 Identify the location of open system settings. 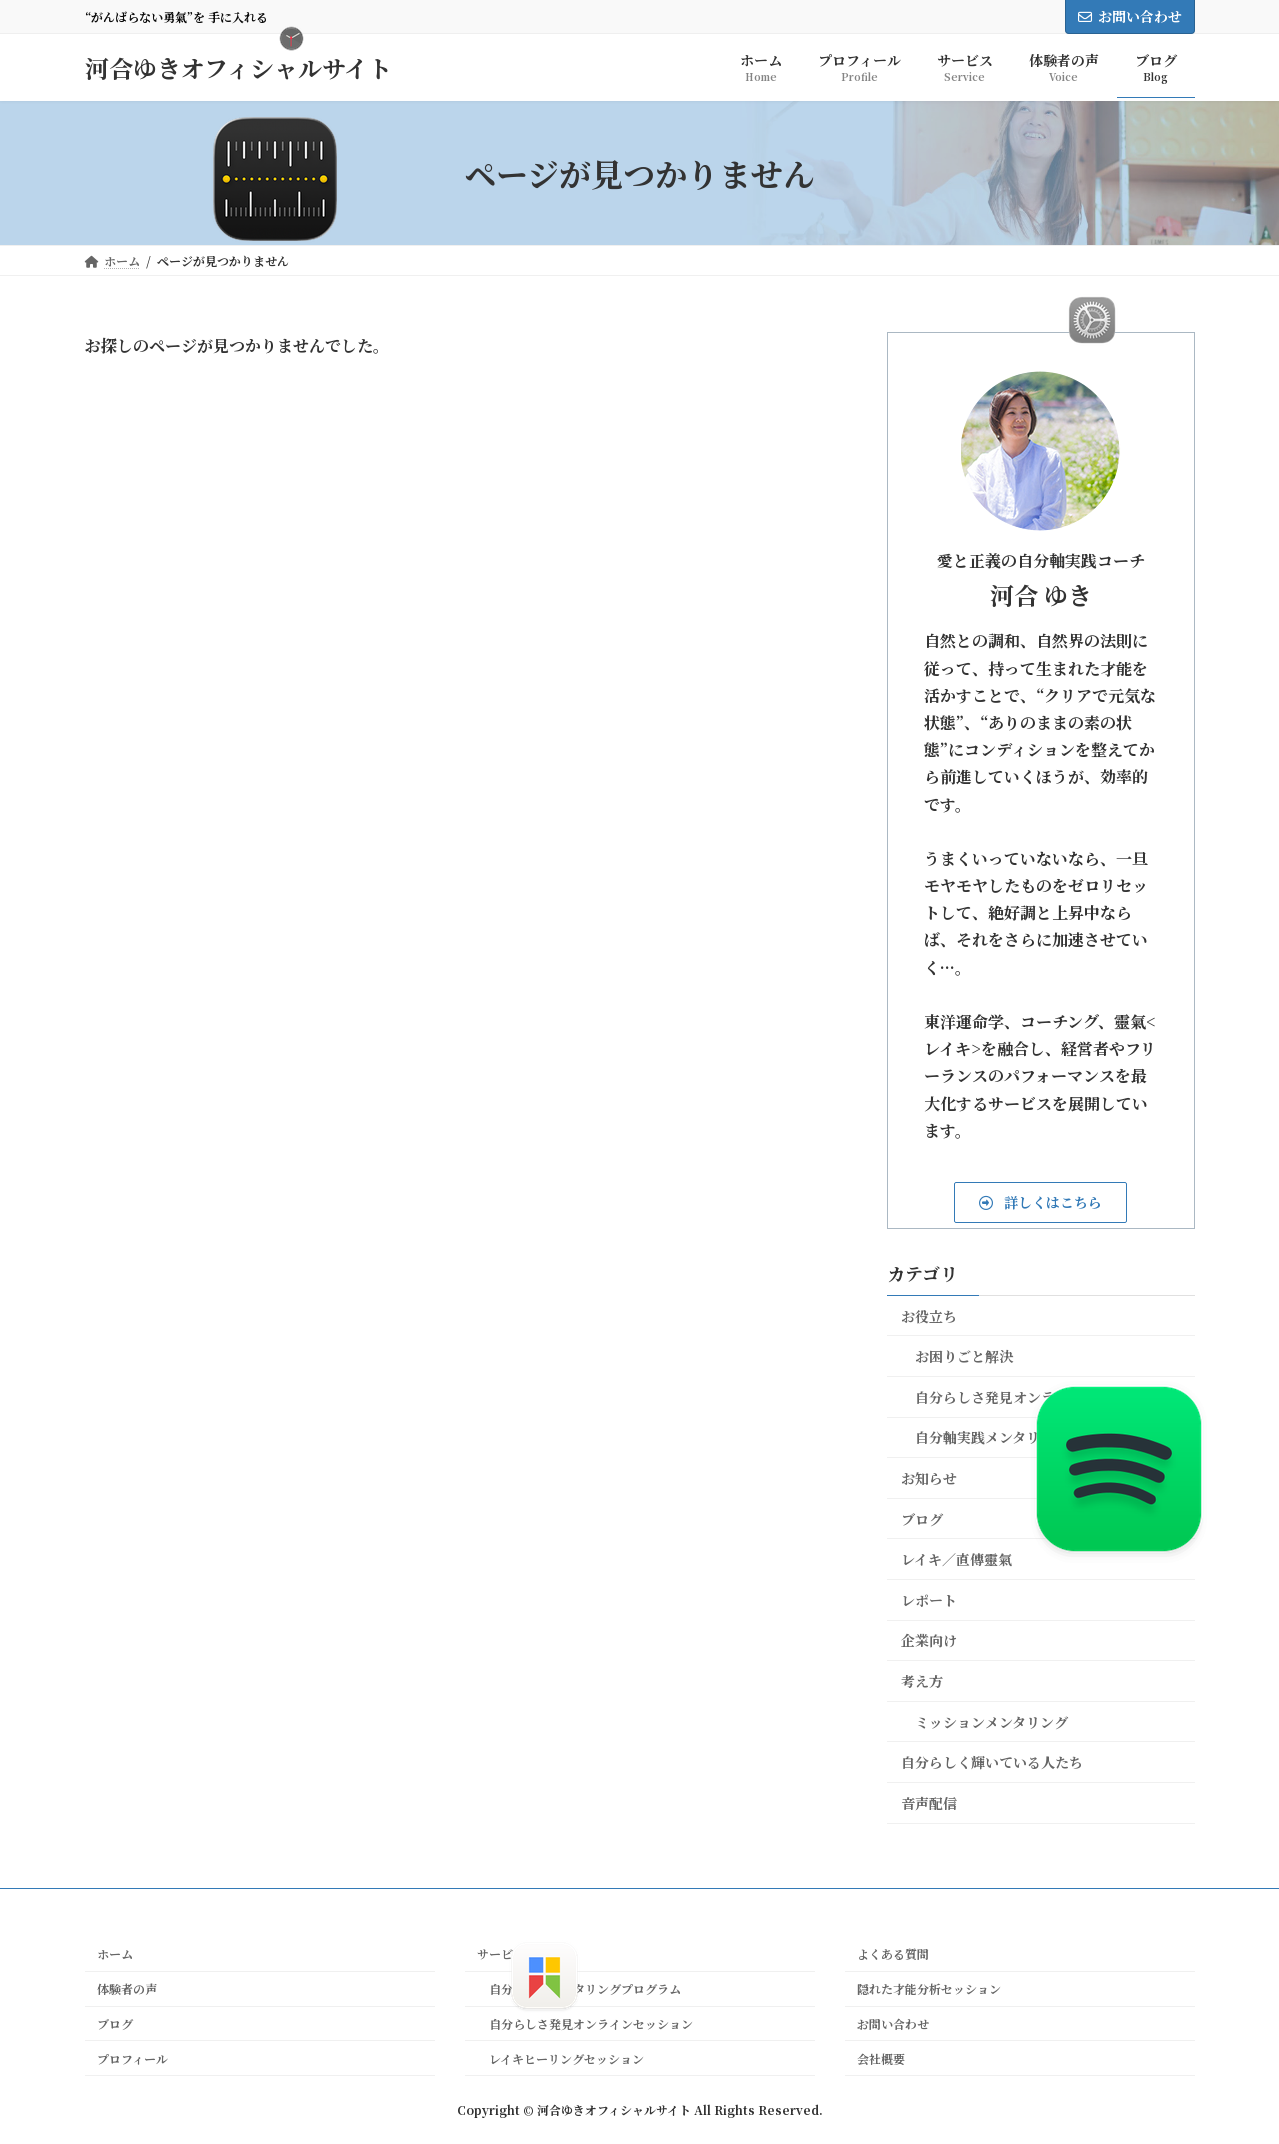
(1092, 320).